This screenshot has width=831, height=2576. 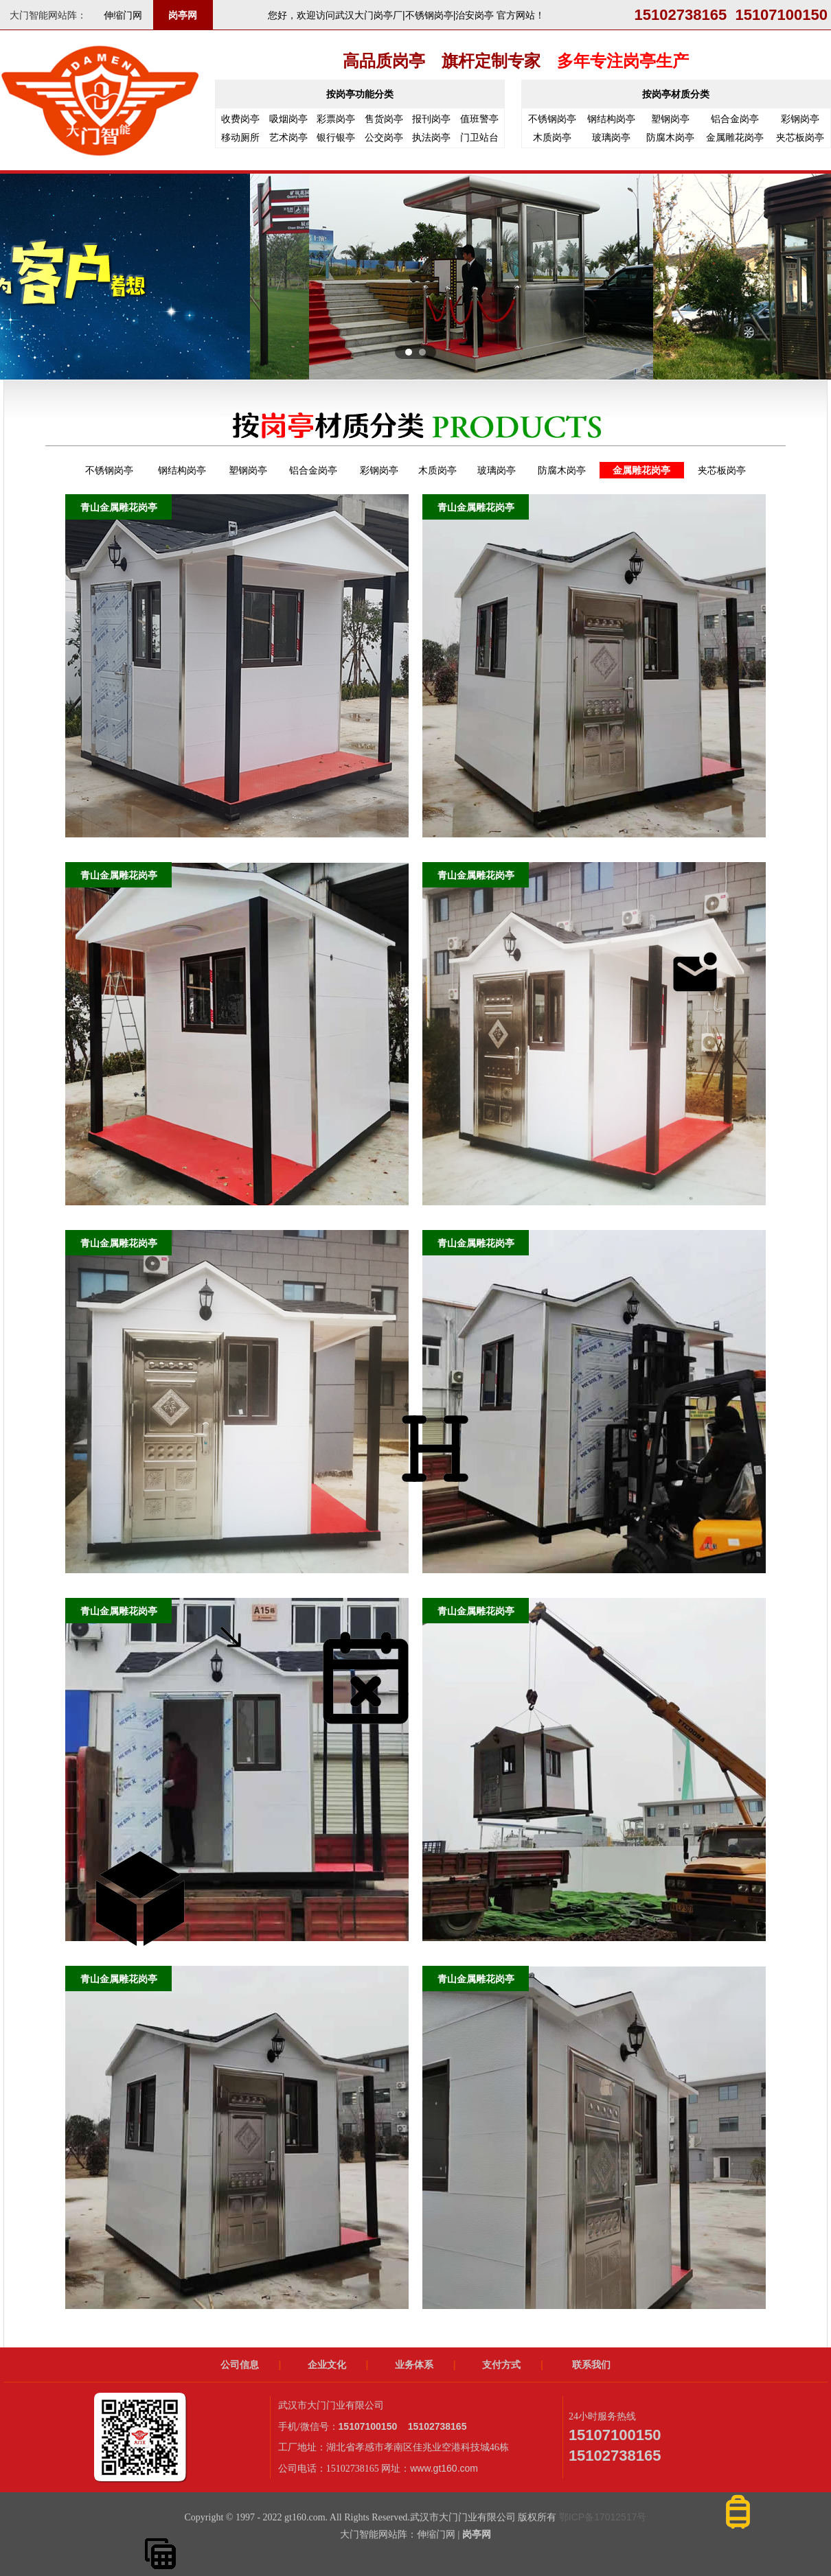 What do you see at coordinates (140, 1899) in the screenshot?
I see `view 3D model or object` at bounding box center [140, 1899].